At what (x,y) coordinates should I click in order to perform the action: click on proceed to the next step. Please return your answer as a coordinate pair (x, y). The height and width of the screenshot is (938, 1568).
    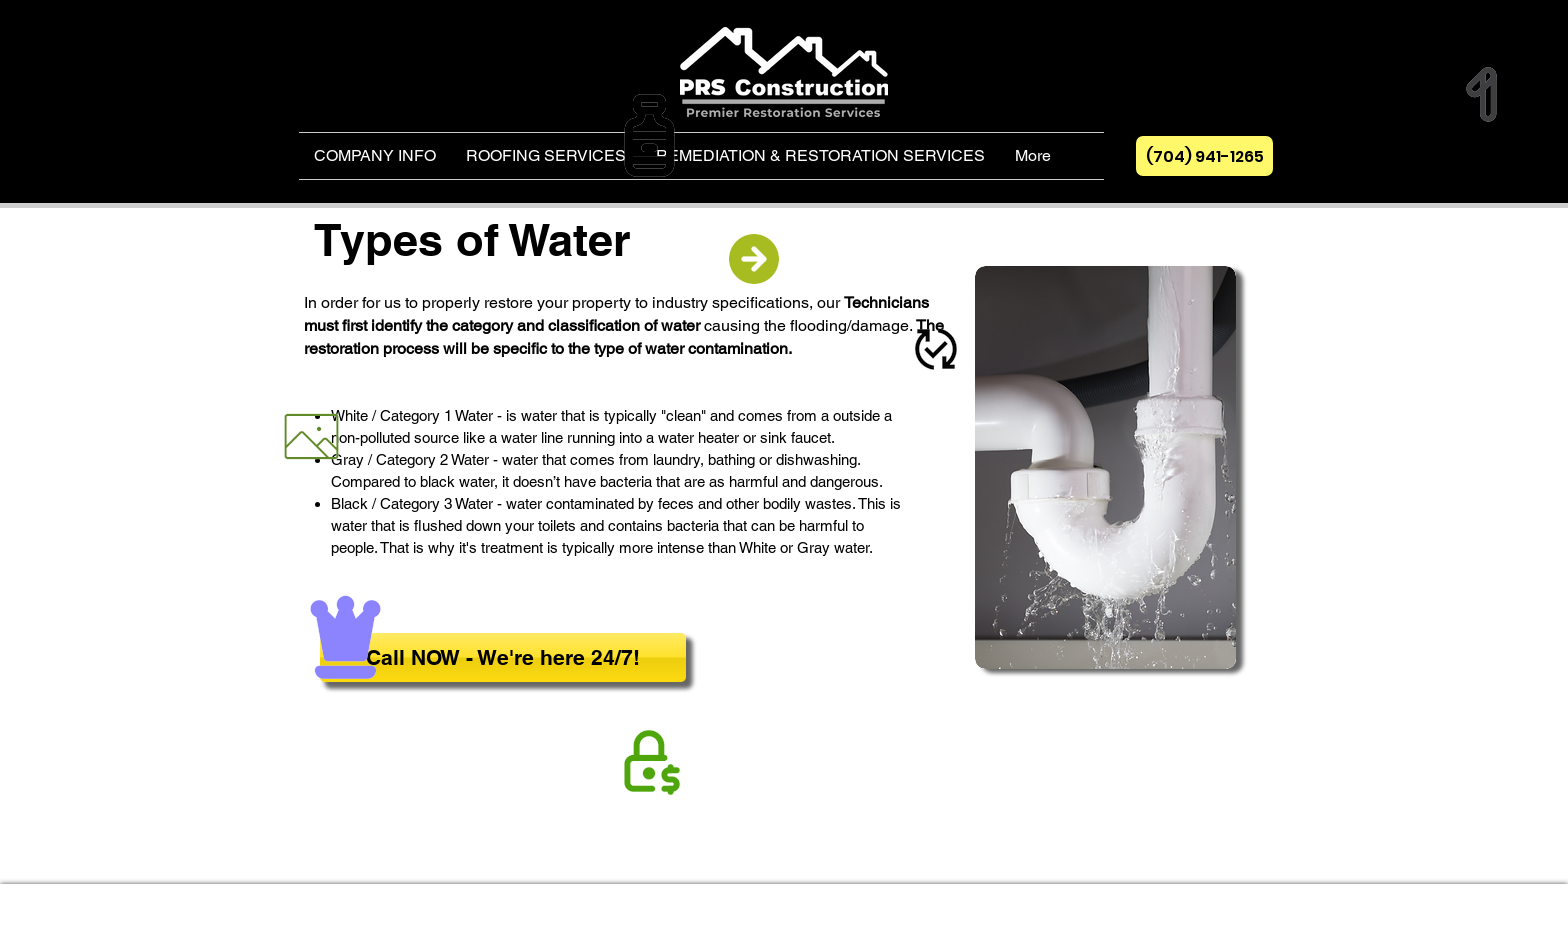
    Looking at the image, I should click on (754, 259).